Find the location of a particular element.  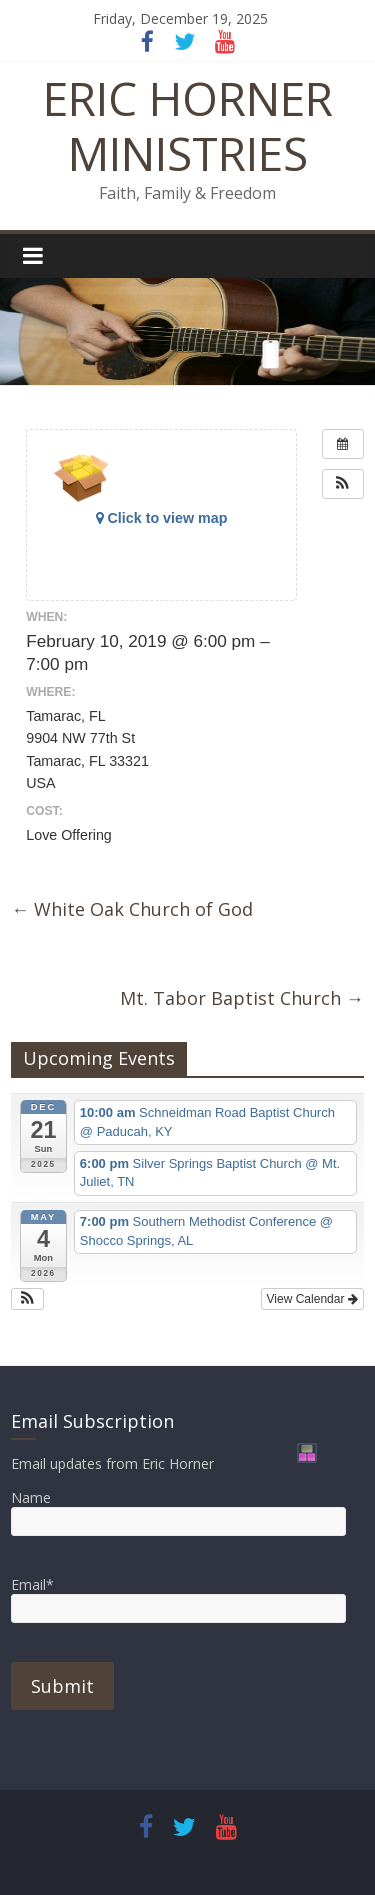

install a software package bundle is located at coordinates (82, 477).